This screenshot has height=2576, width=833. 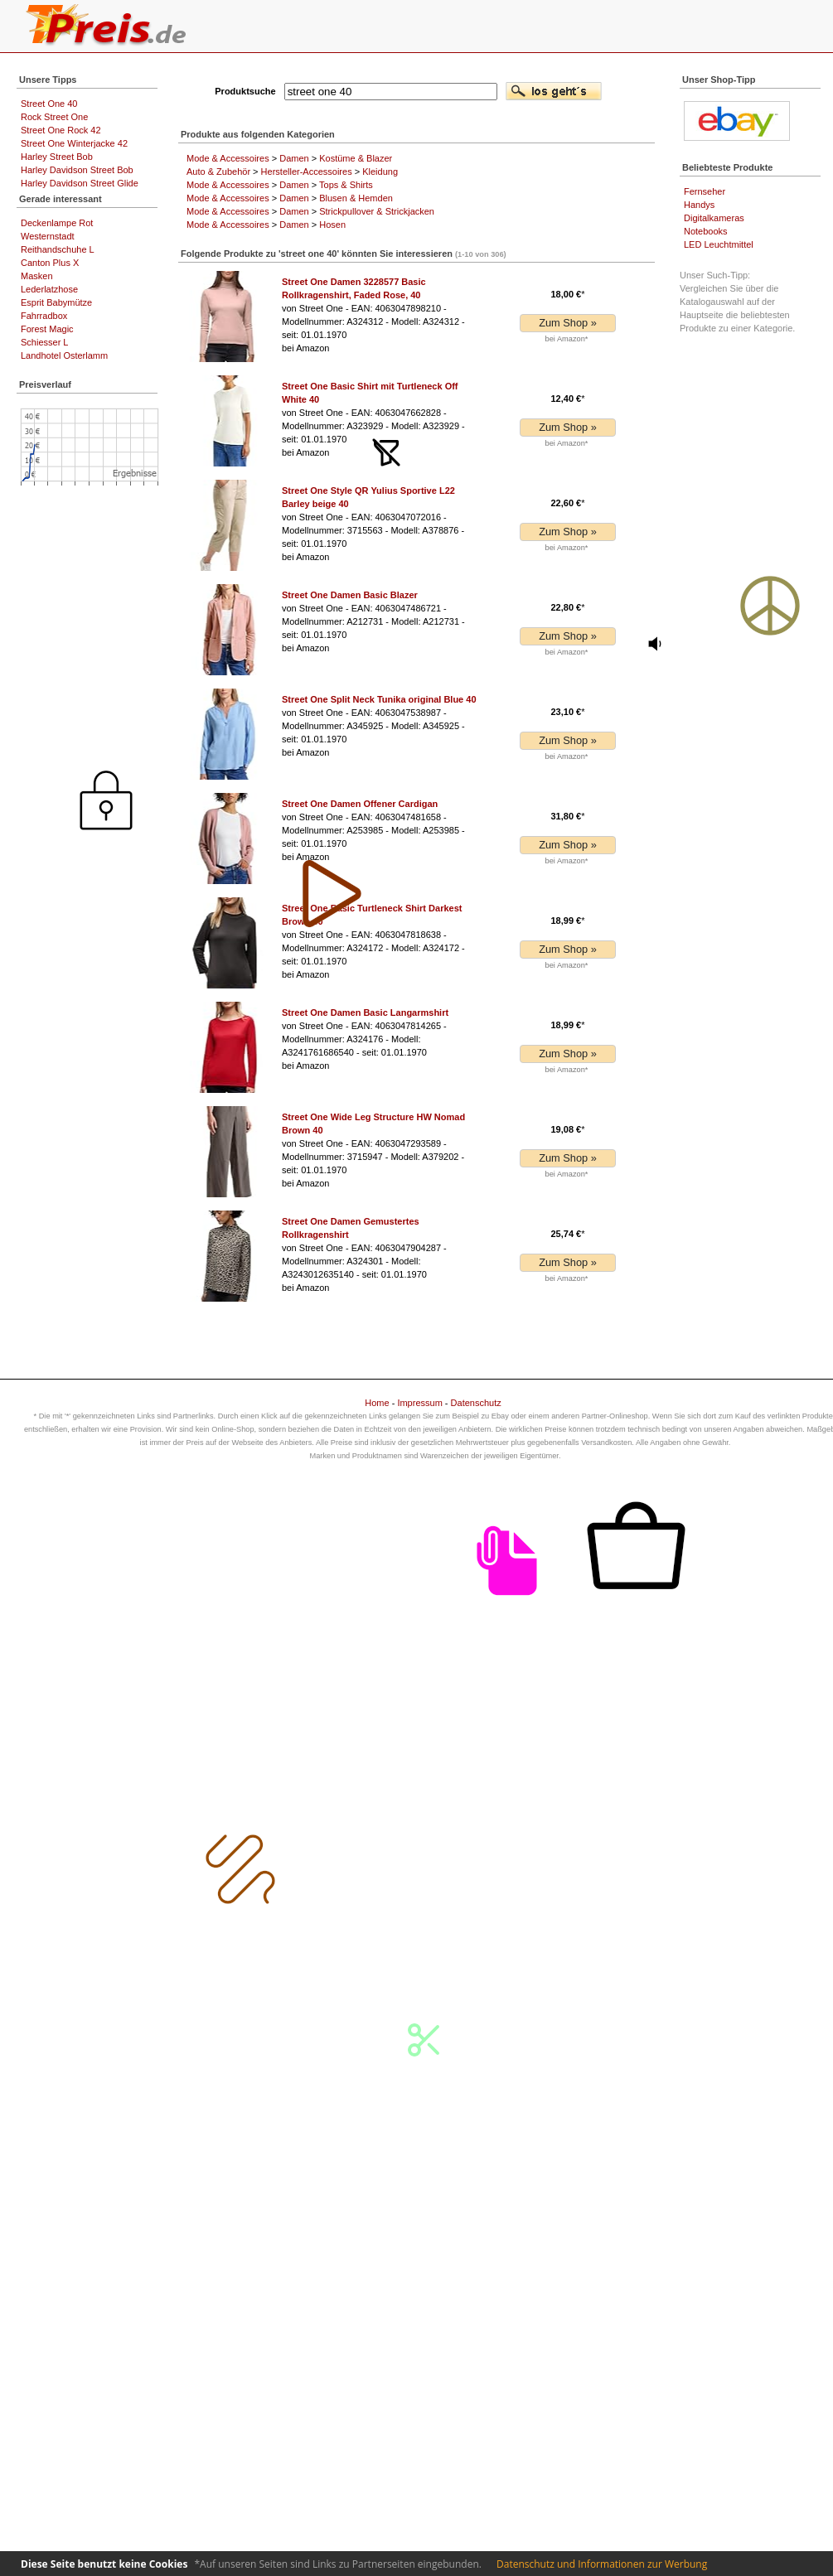 I want to click on access security or privacy settings, so click(x=106, y=804).